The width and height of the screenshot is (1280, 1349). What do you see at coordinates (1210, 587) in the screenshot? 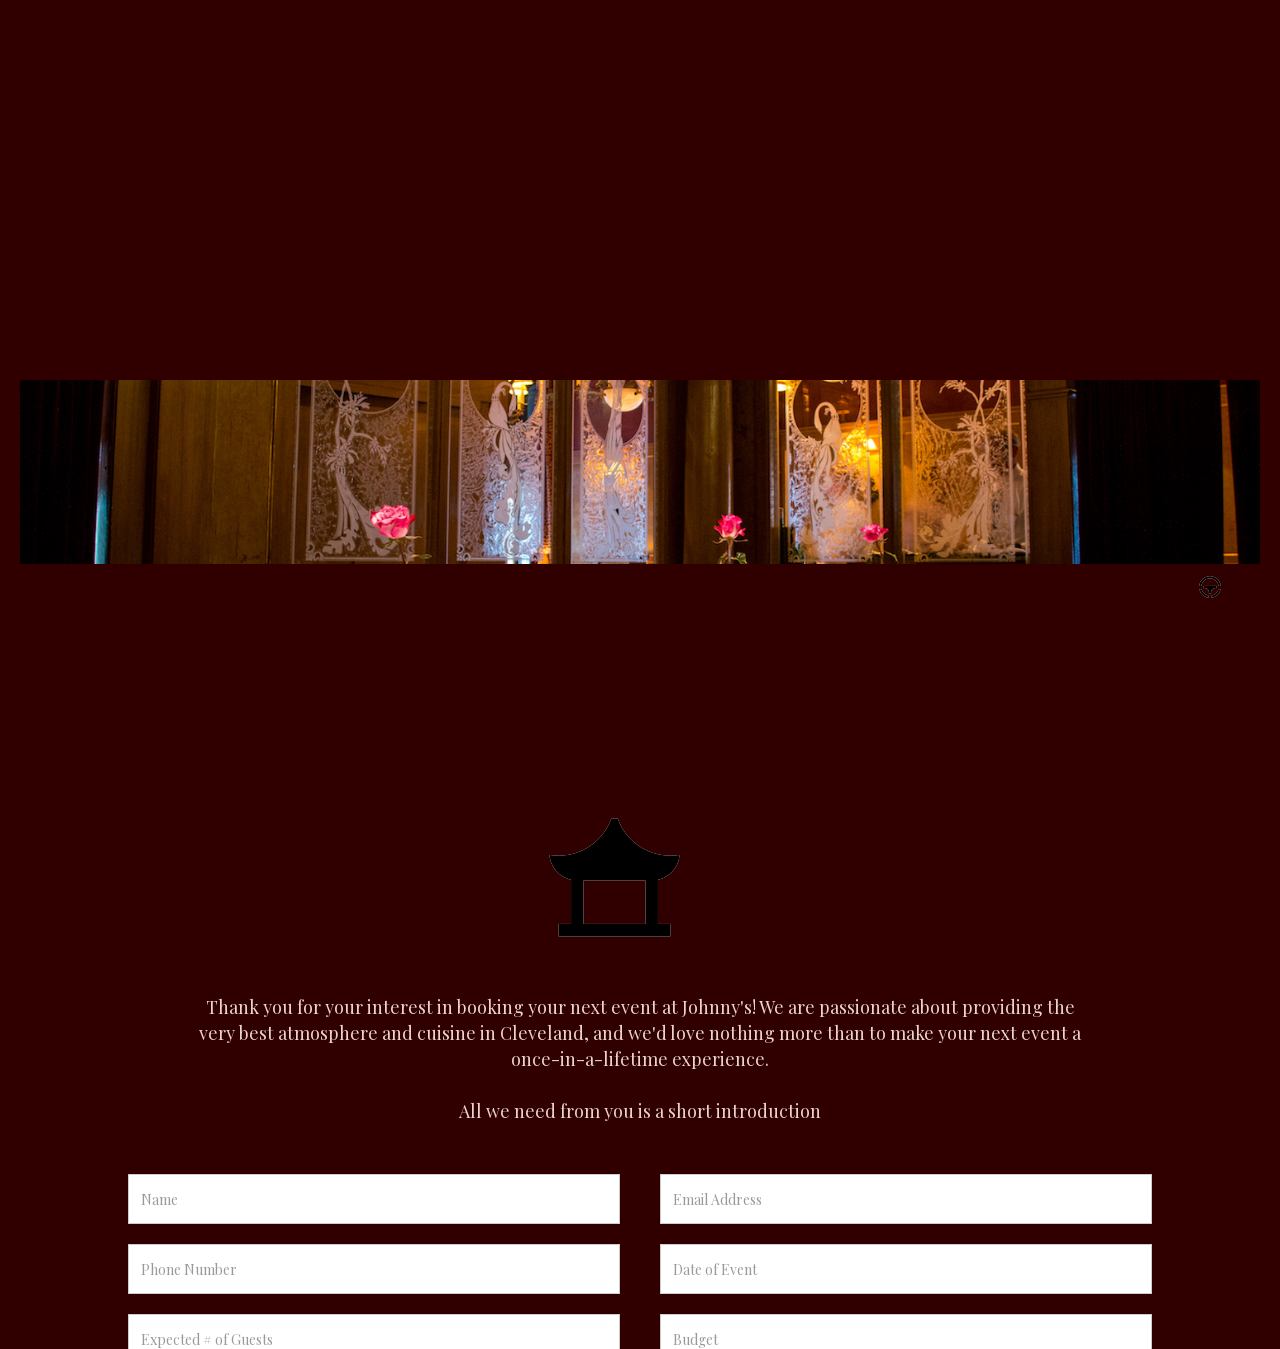
I see `access driving or navigation mode` at bounding box center [1210, 587].